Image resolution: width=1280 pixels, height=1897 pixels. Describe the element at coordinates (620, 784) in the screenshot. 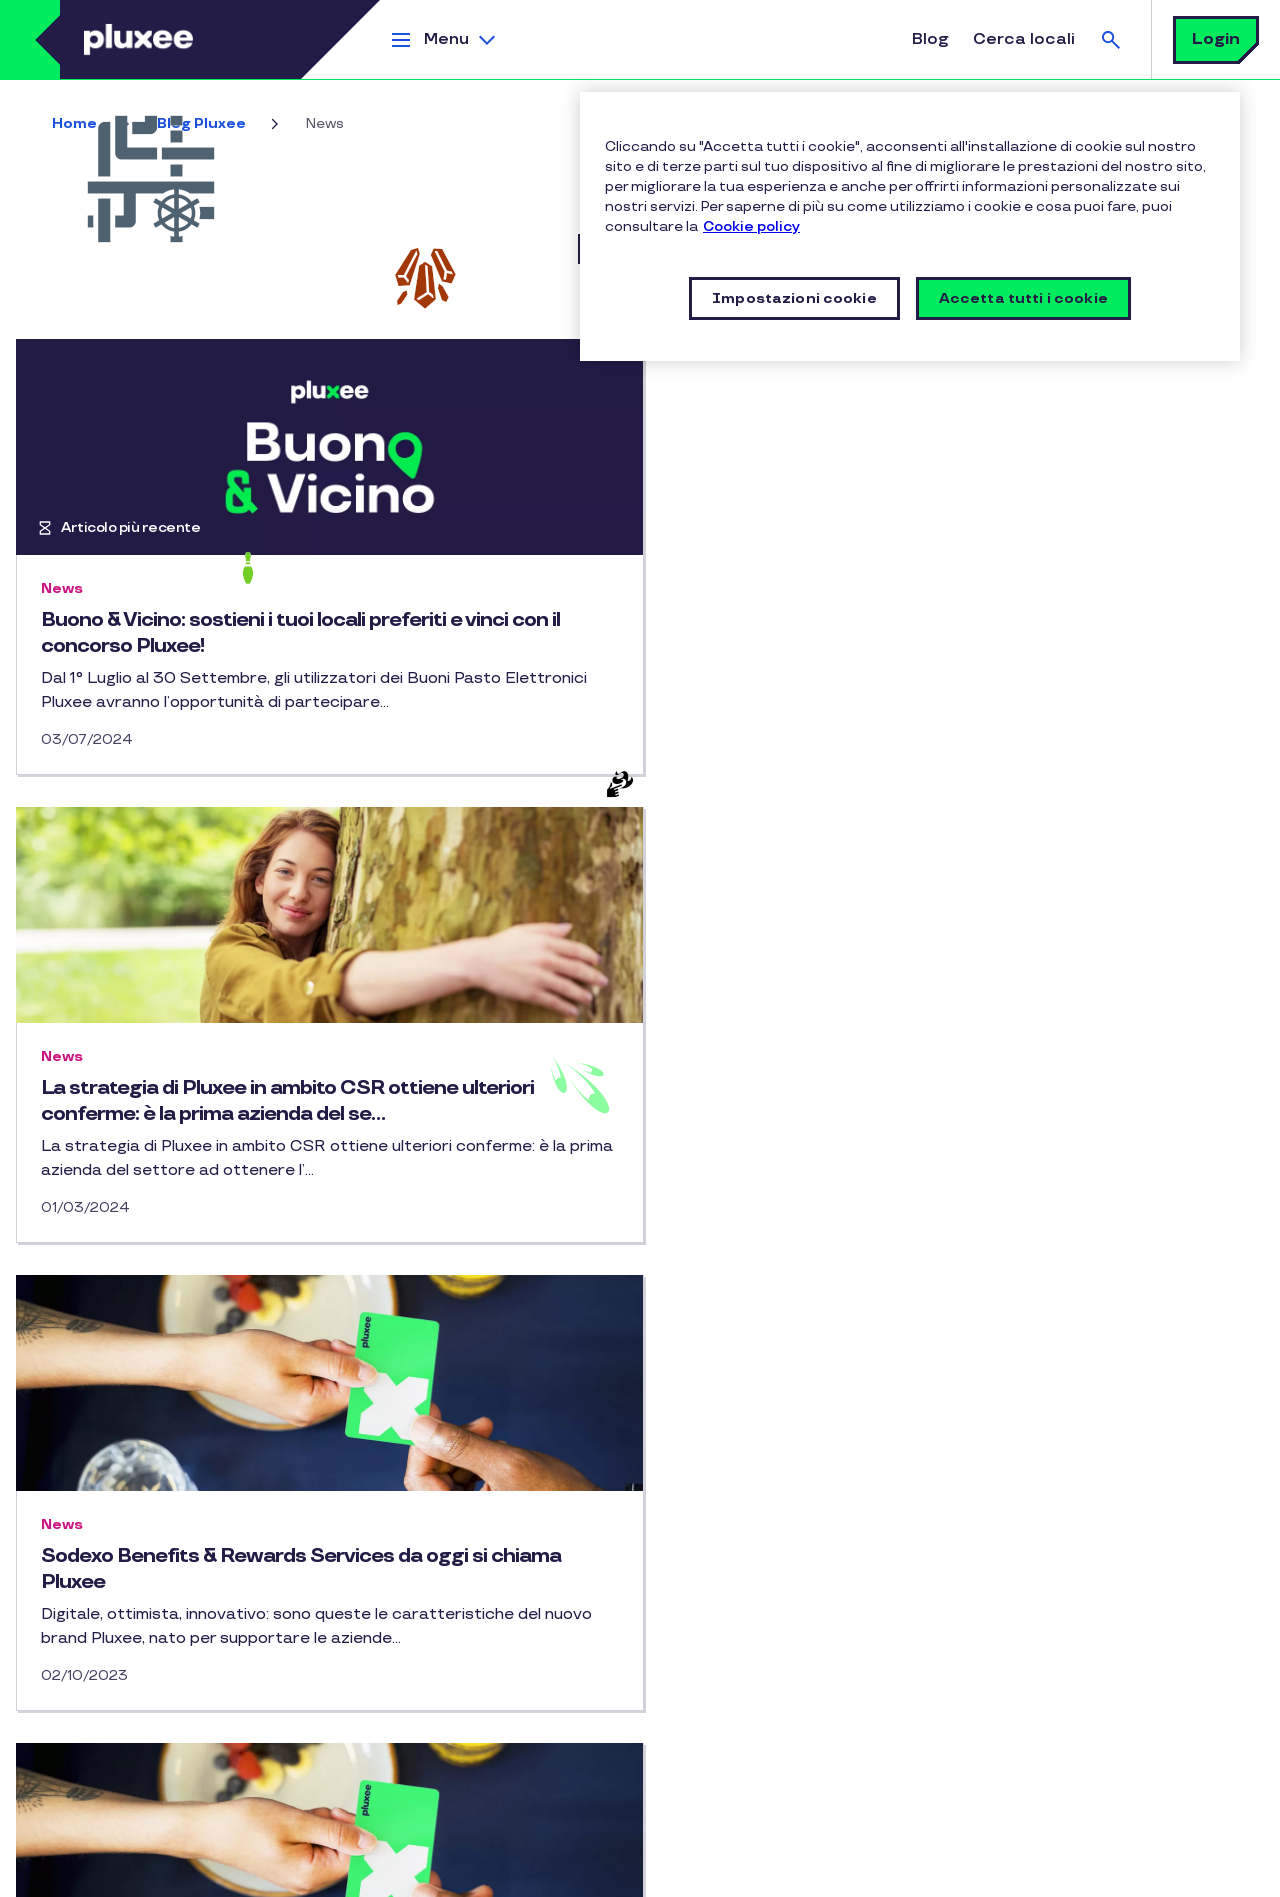

I see `indicates a "hot" or trending item` at that location.